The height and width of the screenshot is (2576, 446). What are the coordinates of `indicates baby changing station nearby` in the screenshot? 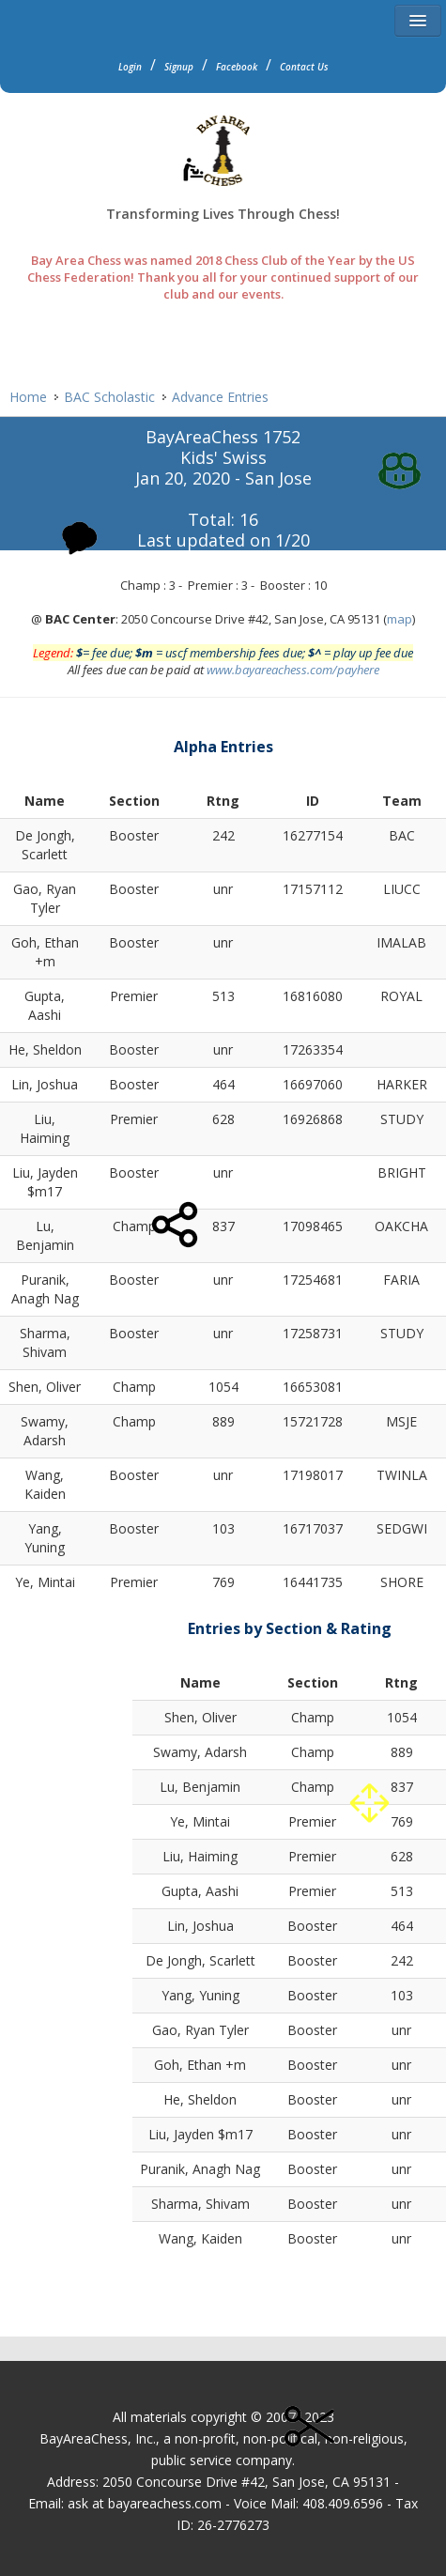 It's located at (193, 170).